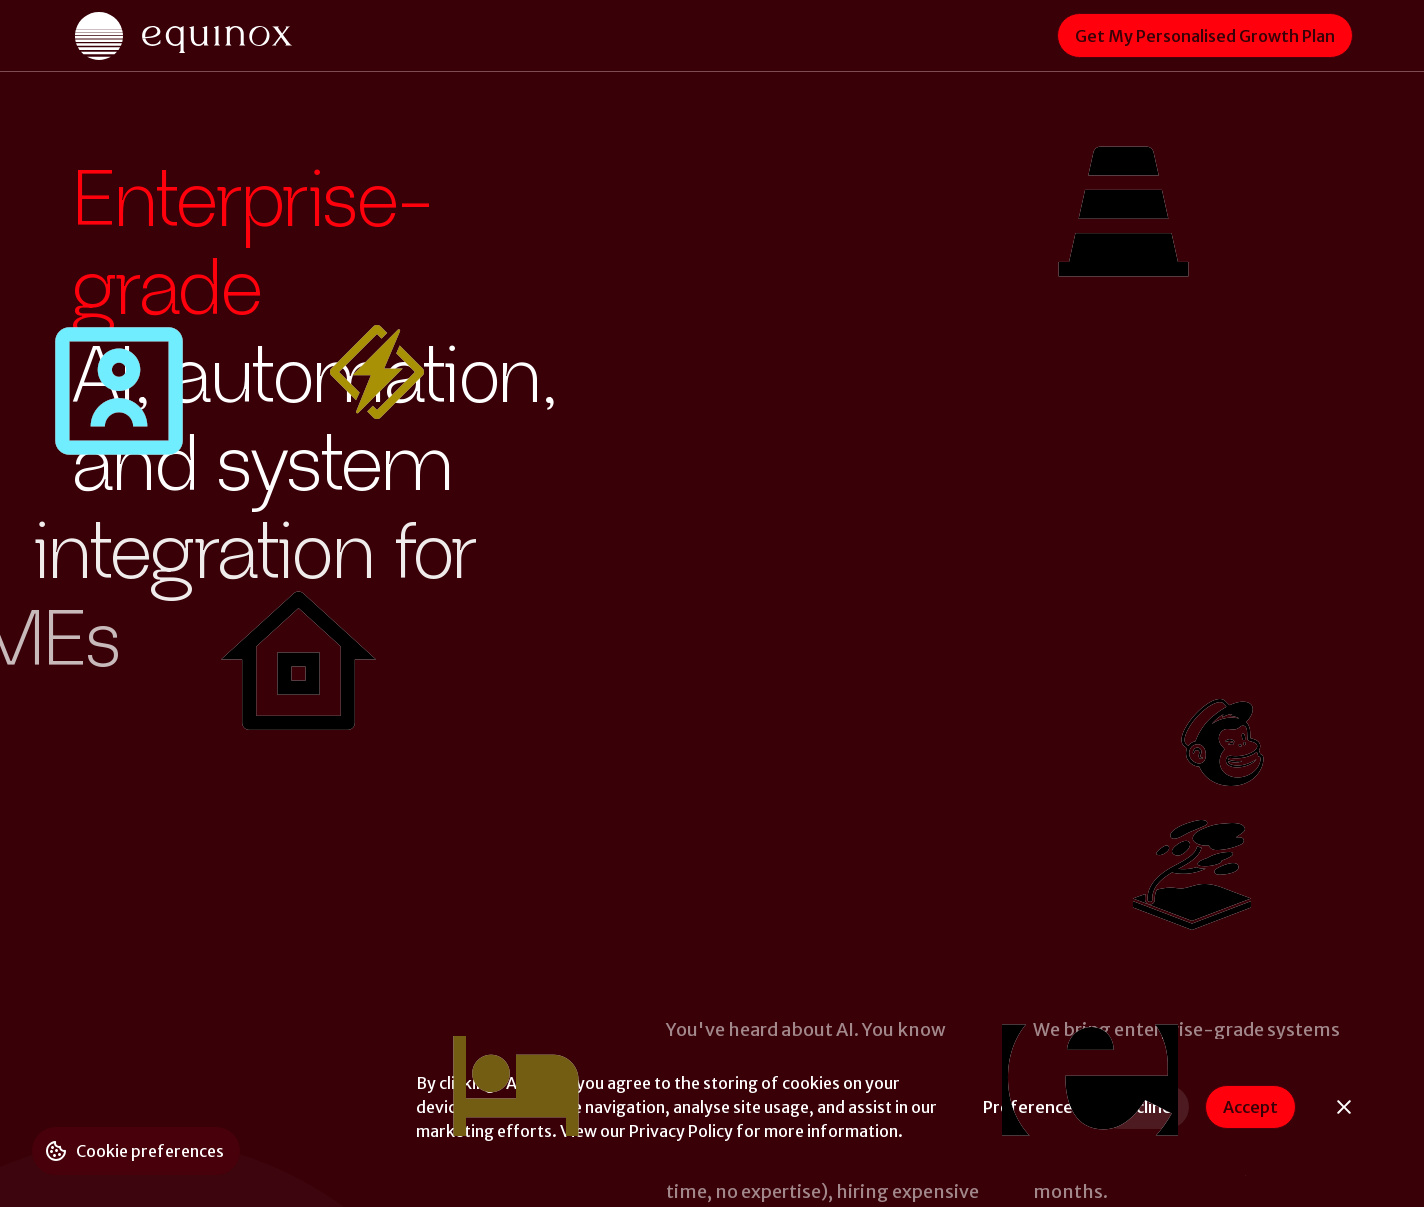 This screenshot has width=1424, height=1207. What do you see at coordinates (119, 391) in the screenshot?
I see `view account profile` at bounding box center [119, 391].